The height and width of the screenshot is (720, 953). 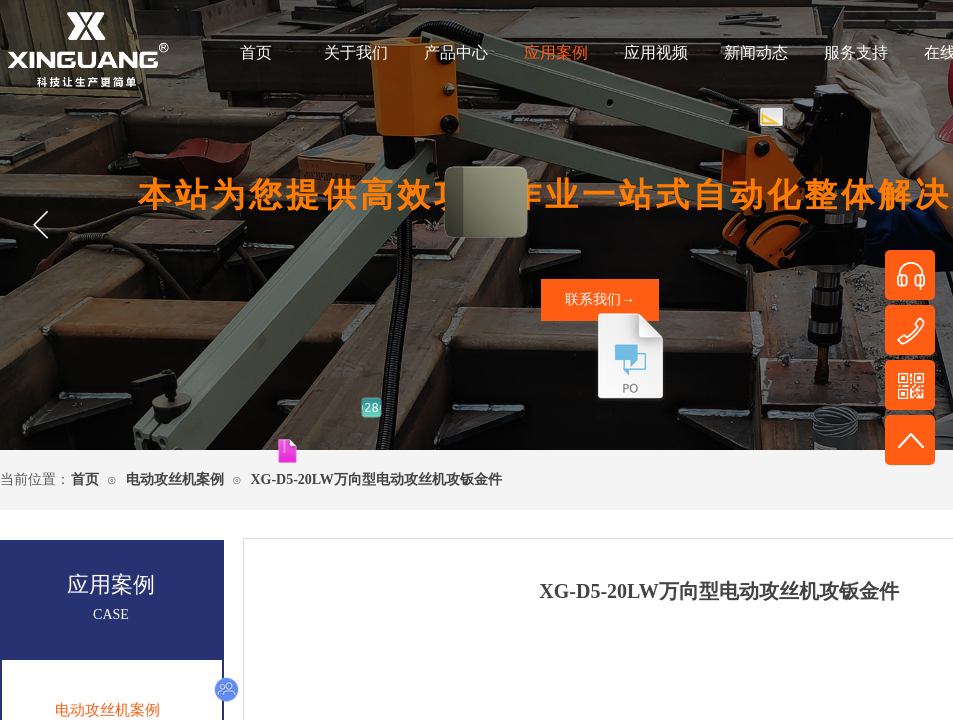 What do you see at coordinates (371, 407) in the screenshot?
I see `open the calendar app` at bounding box center [371, 407].